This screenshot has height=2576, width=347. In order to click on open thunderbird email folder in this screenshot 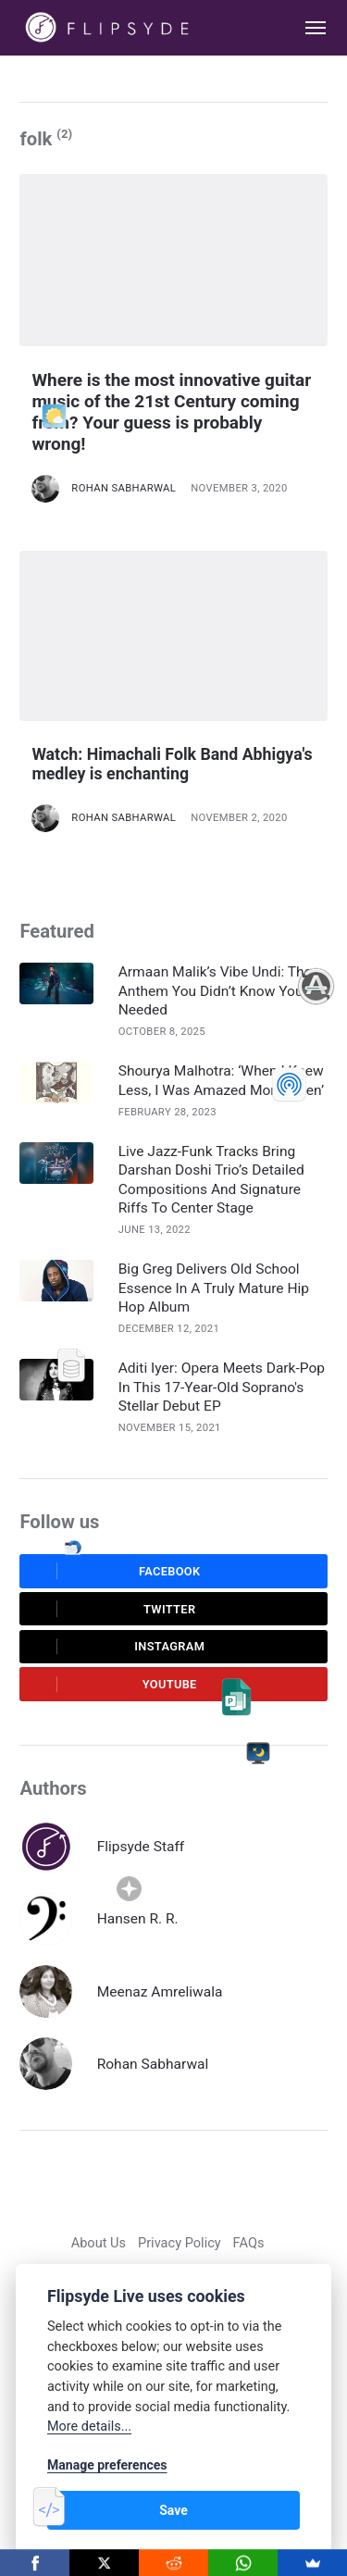, I will do `click(72, 1549)`.